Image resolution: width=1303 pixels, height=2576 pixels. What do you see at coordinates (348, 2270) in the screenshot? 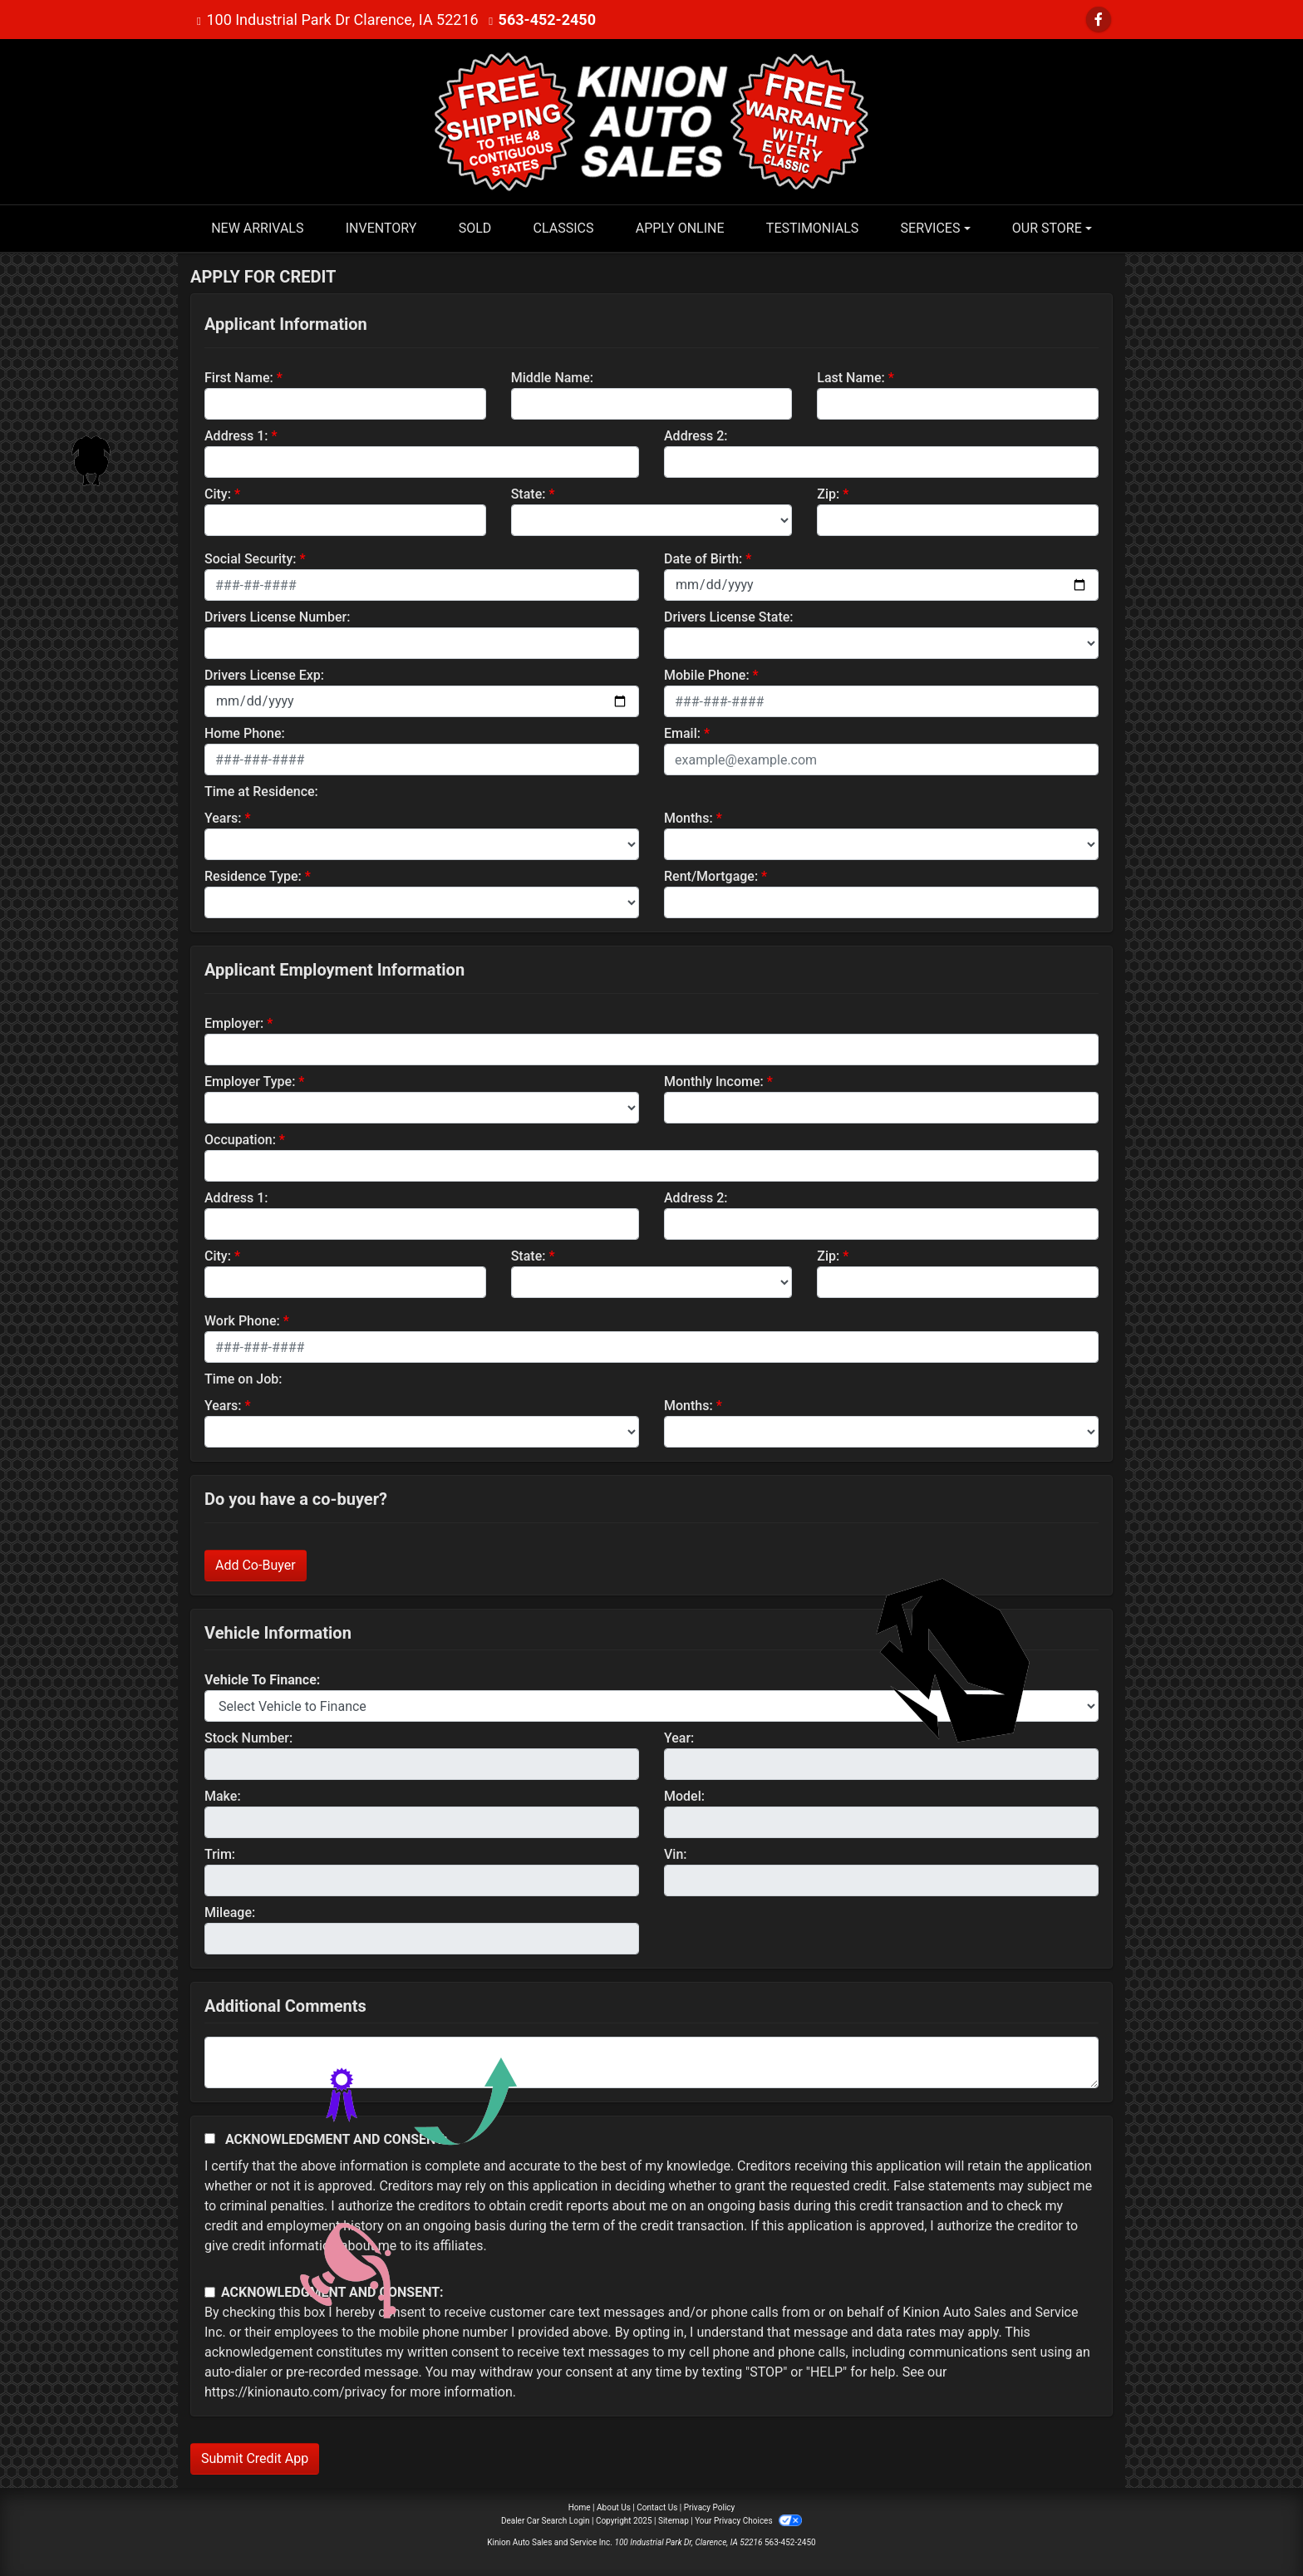
I see `pour or serve a drink` at bounding box center [348, 2270].